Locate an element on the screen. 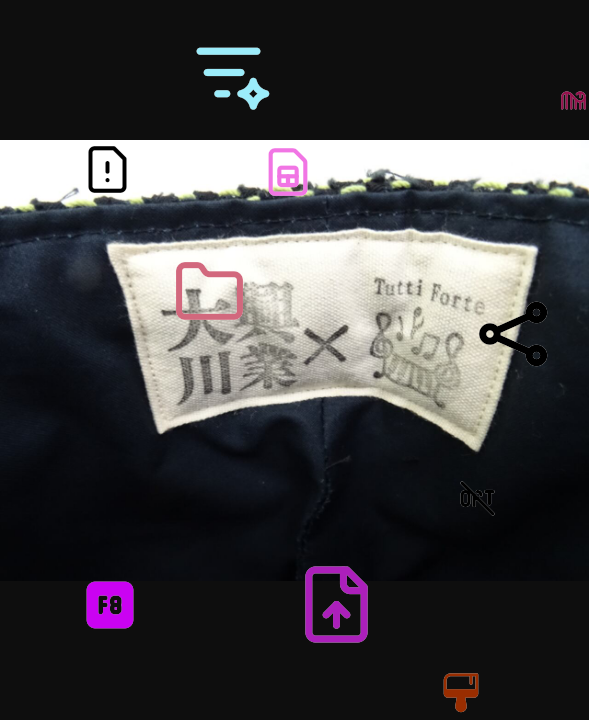  indicates a file with an error or issue is located at coordinates (107, 169).